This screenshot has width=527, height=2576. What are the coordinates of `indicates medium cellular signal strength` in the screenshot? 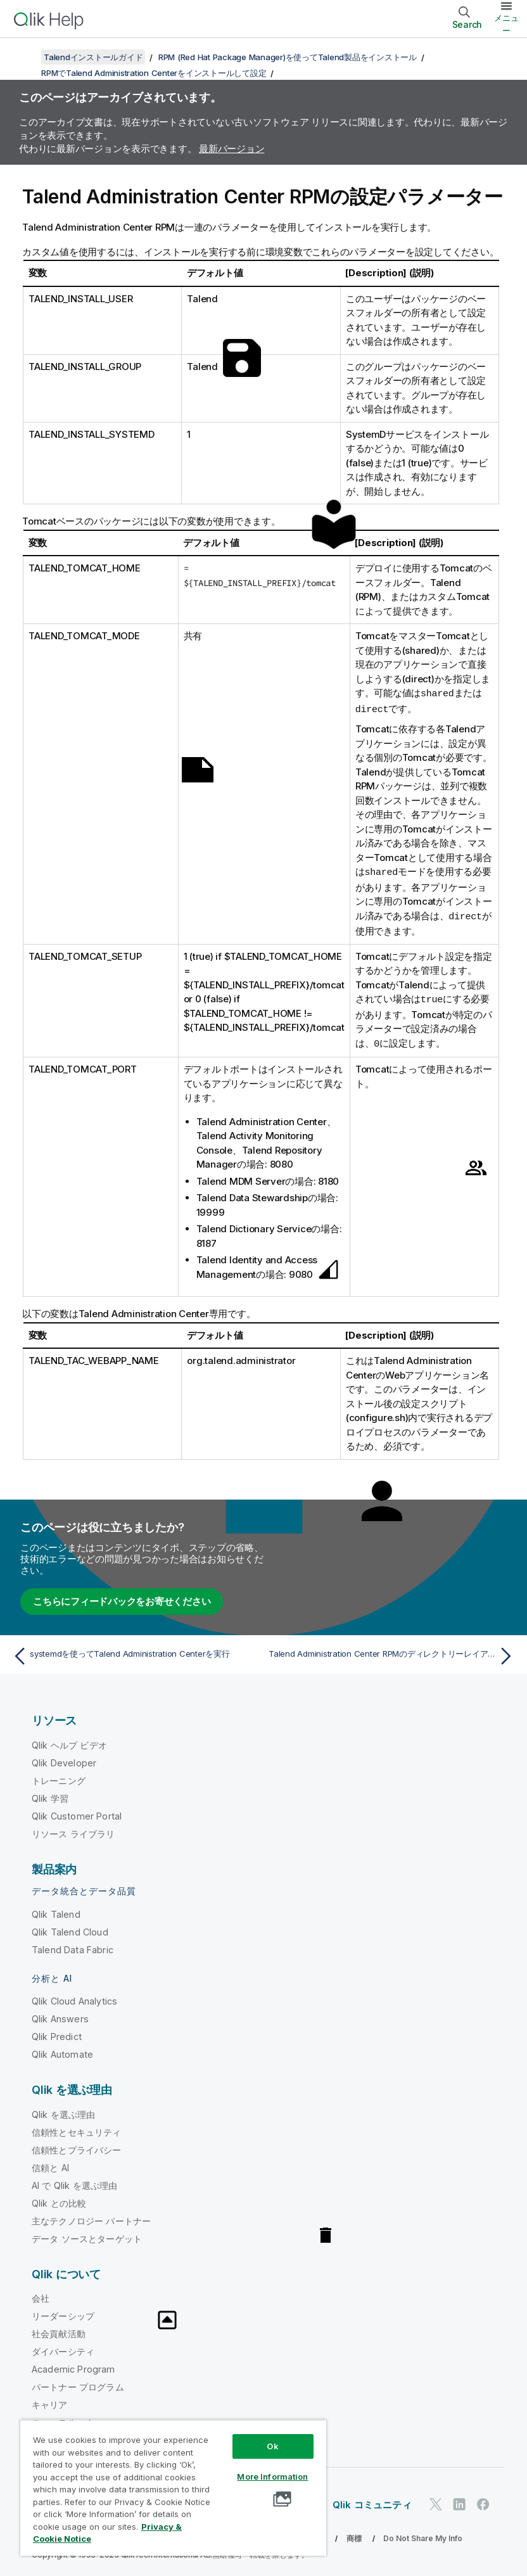 It's located at (330, 1270).